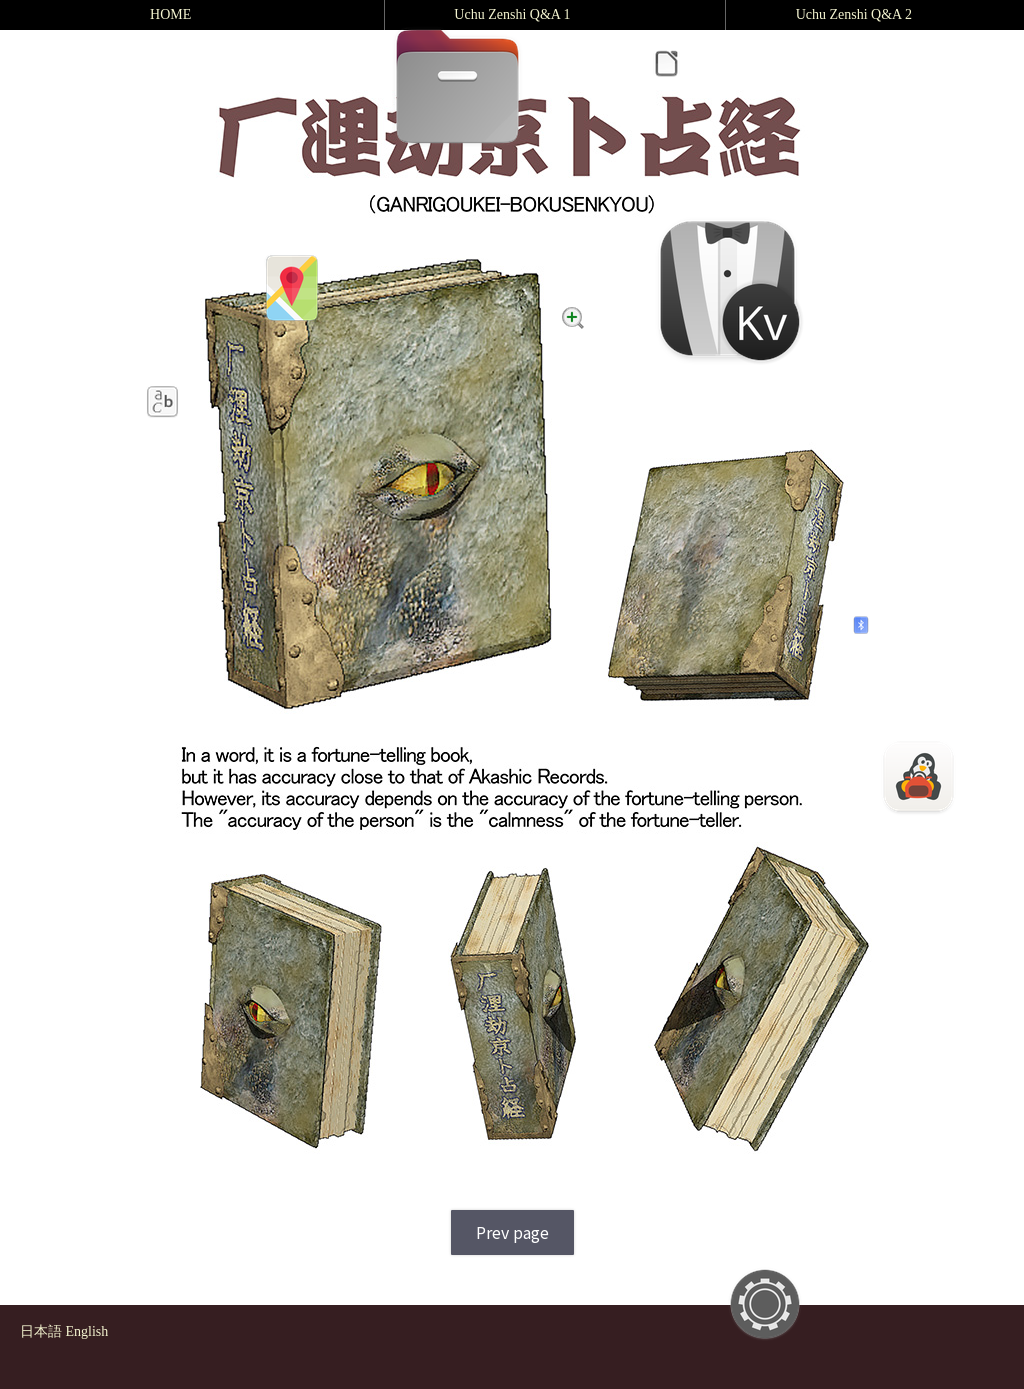 The image size is (1024, 1389). I want to click on zoom in on the current view, so click(573, 318).